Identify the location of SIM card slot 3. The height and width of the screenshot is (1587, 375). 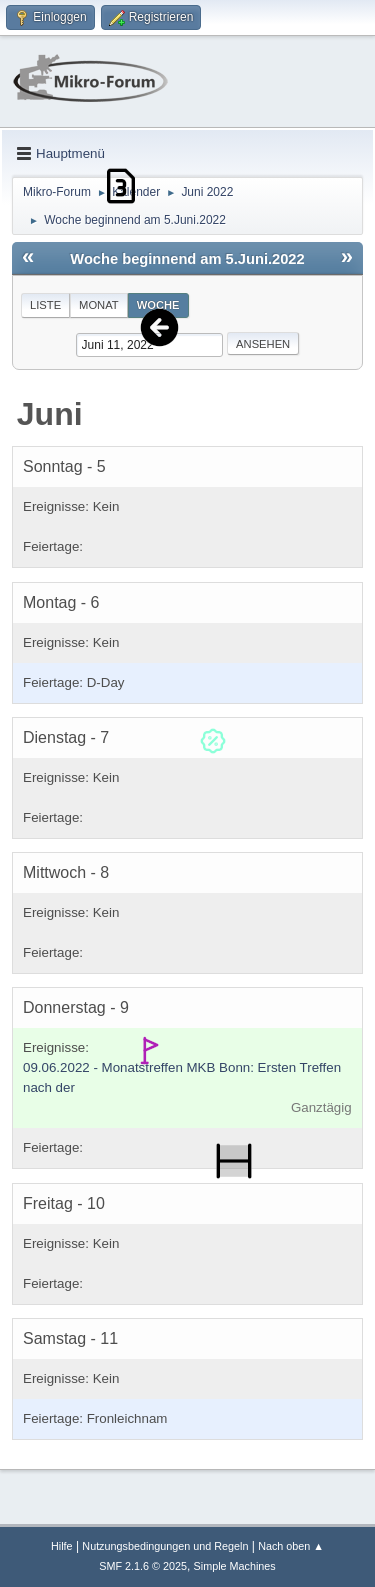
(121, 186).